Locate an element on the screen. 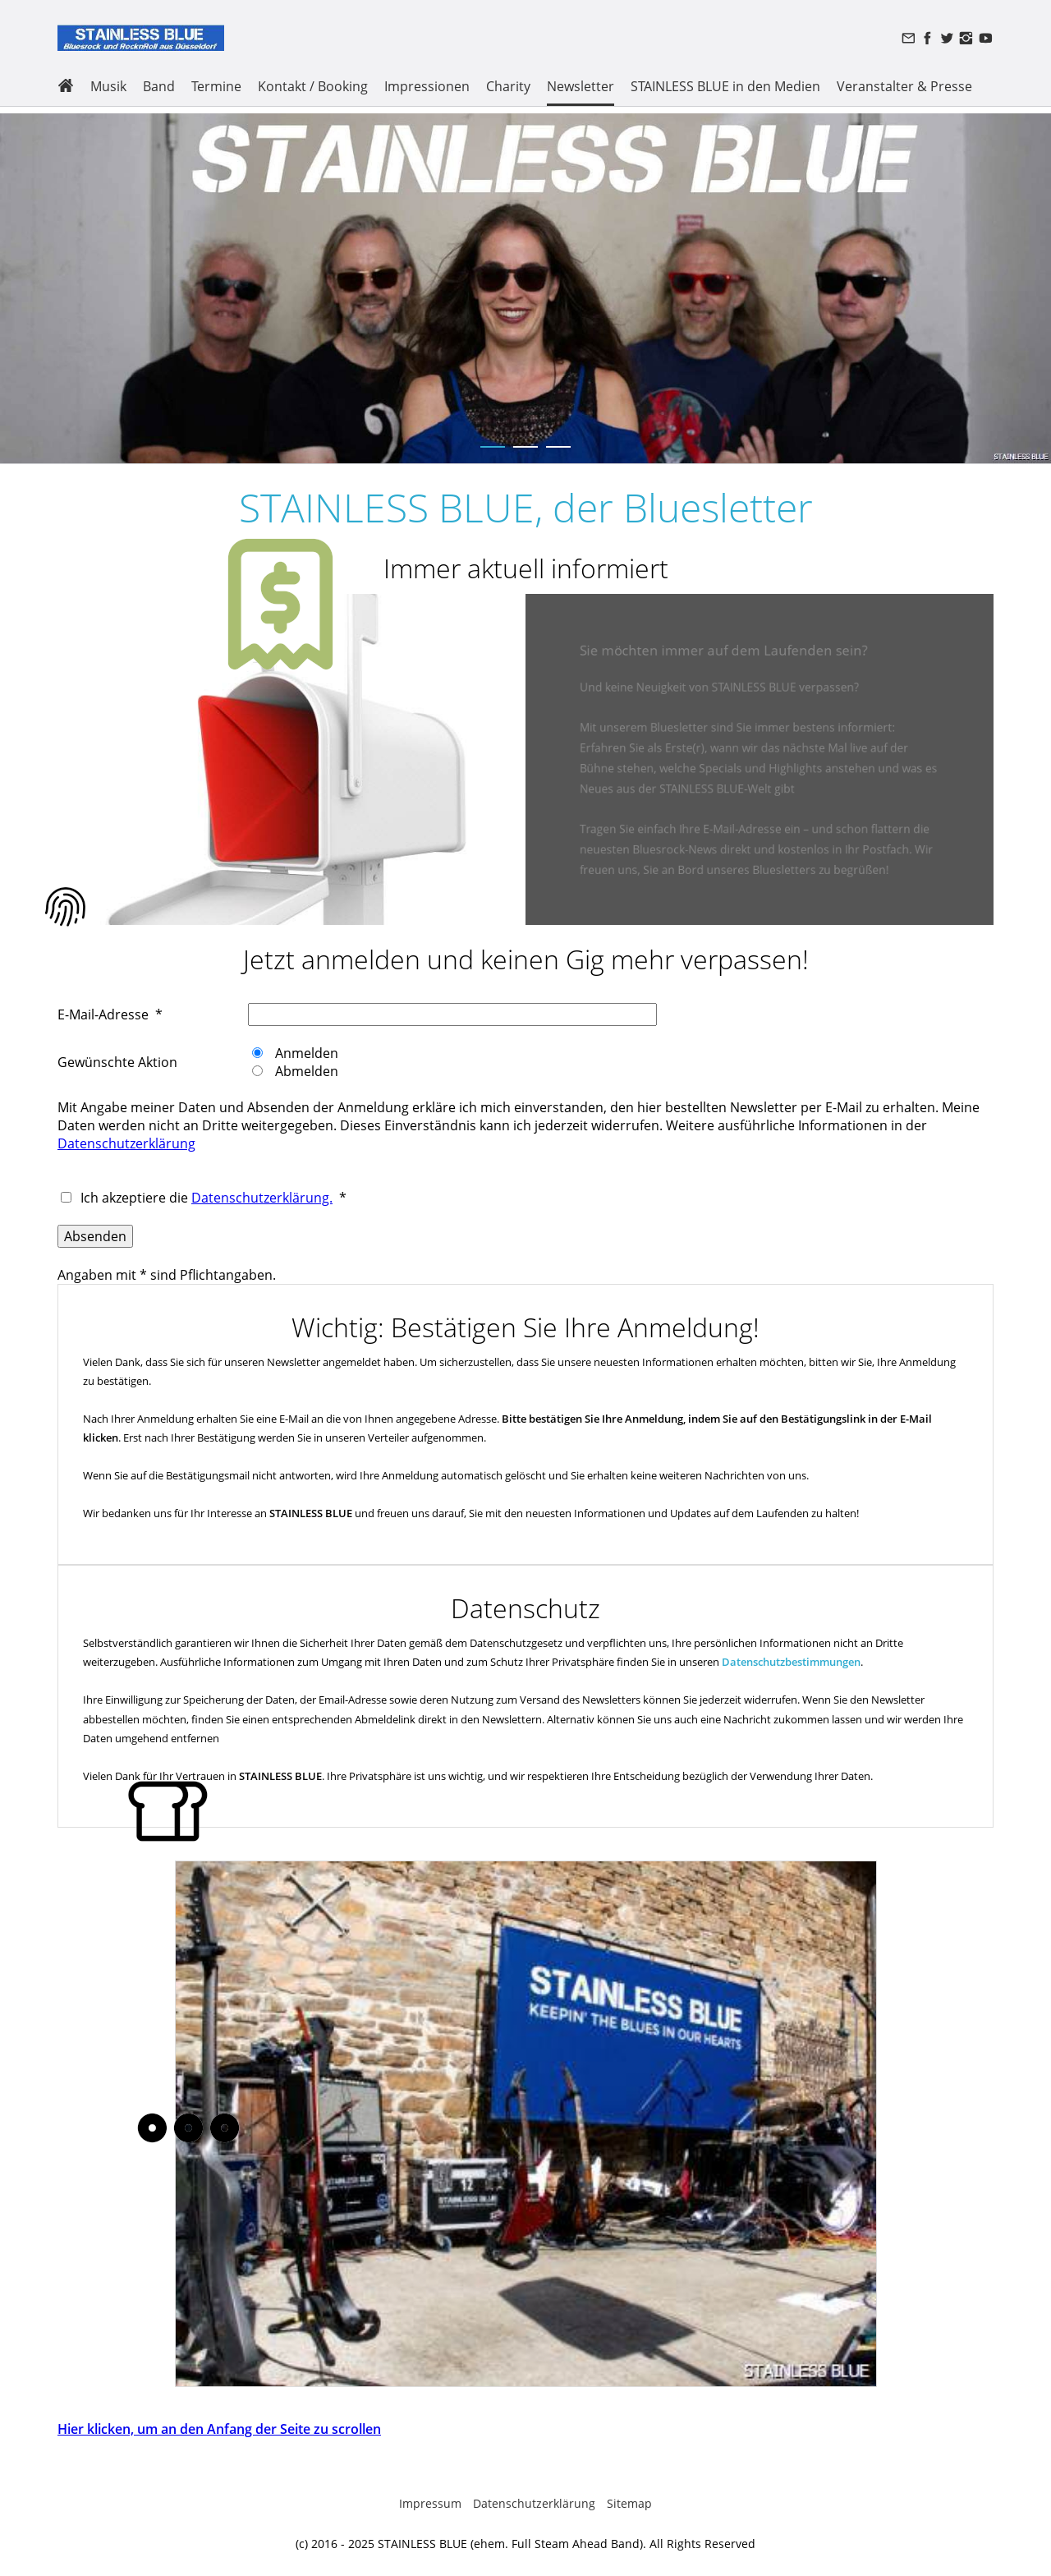  authenticate with biometric fingerprint is located at coordinates (66, 907).